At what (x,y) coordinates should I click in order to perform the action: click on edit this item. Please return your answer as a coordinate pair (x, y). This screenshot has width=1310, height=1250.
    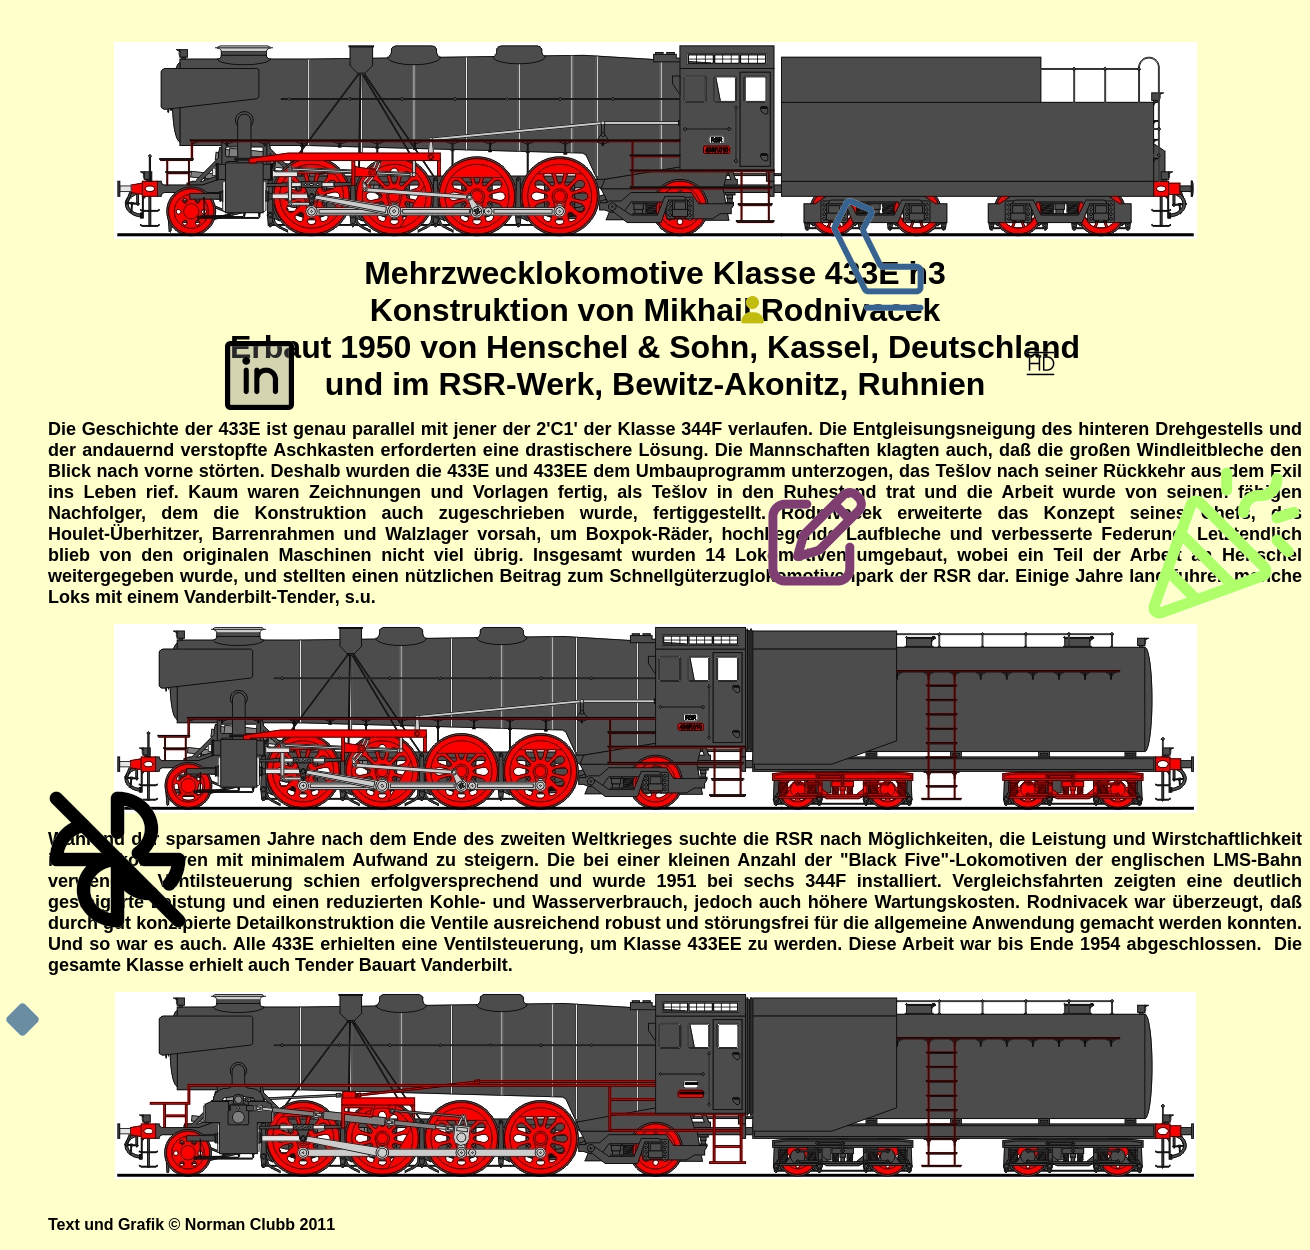
    Looking at the image, I should click on (817, 536).